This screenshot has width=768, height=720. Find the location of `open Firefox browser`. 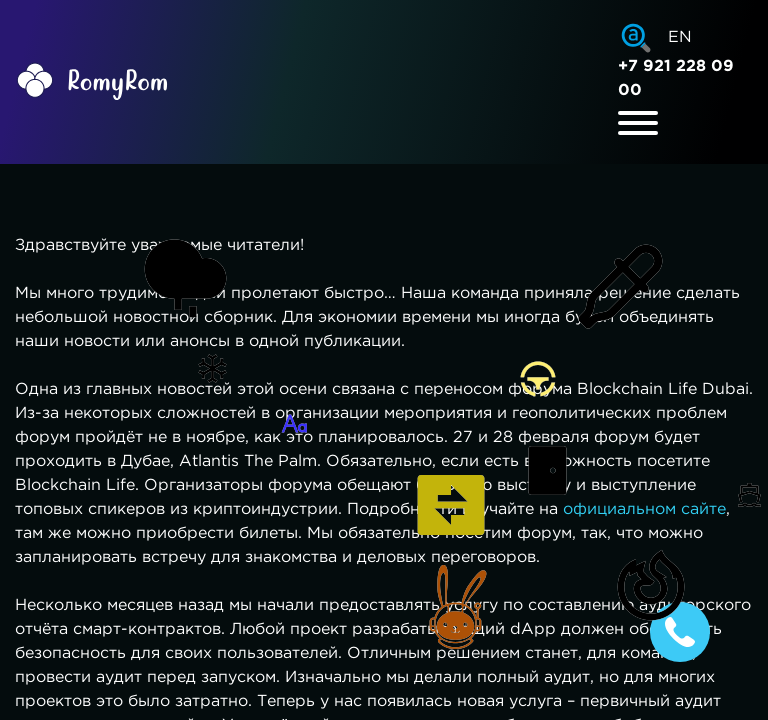

open Firefox browser is located at coordinates (651, 587).